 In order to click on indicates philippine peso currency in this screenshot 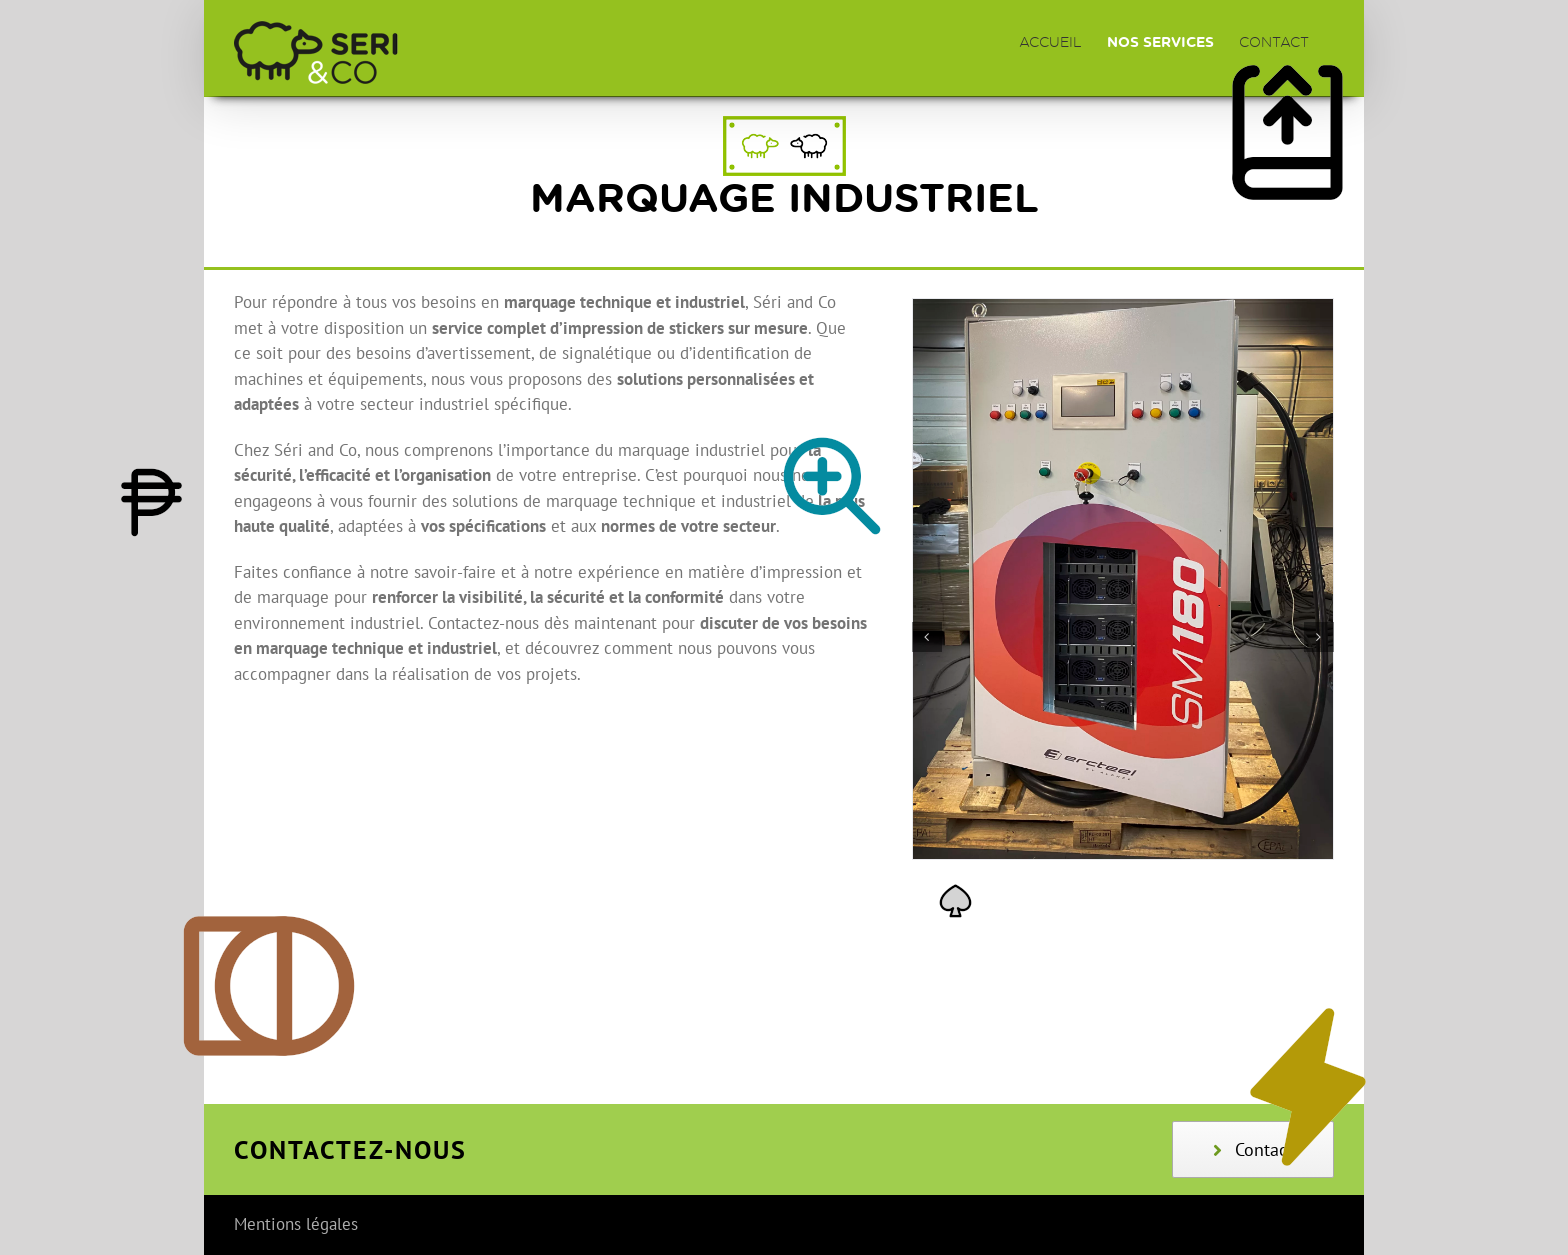, I will do `click(151, 502)`.